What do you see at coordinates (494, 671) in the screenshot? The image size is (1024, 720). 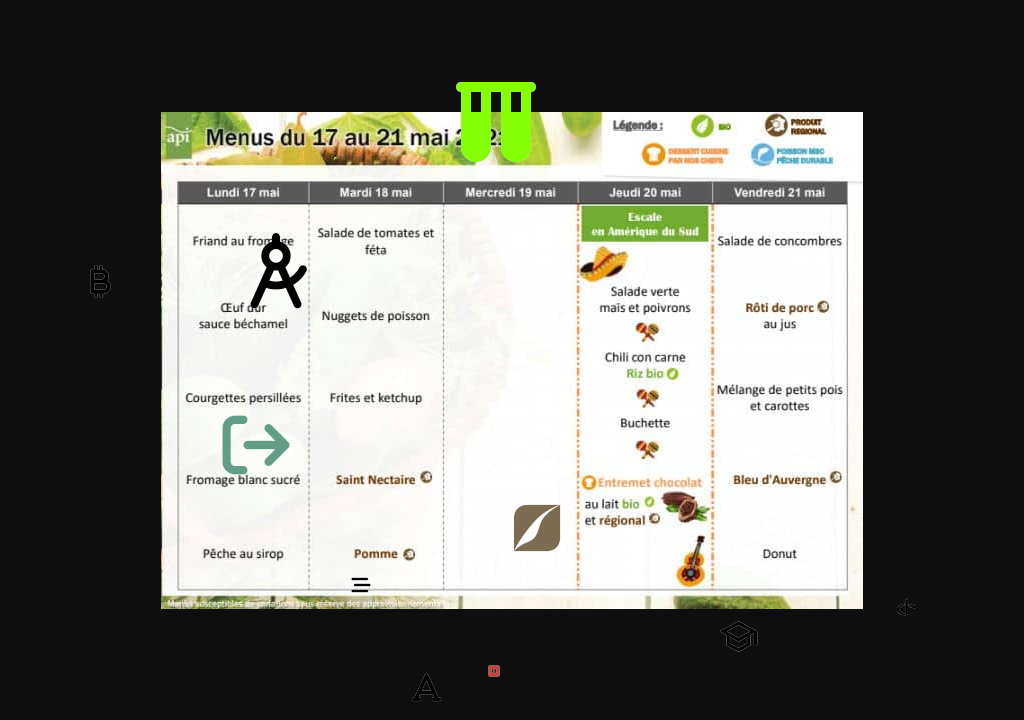 I see `indicates a hospital or medical facility nearby` at bounding box center [494, 671].